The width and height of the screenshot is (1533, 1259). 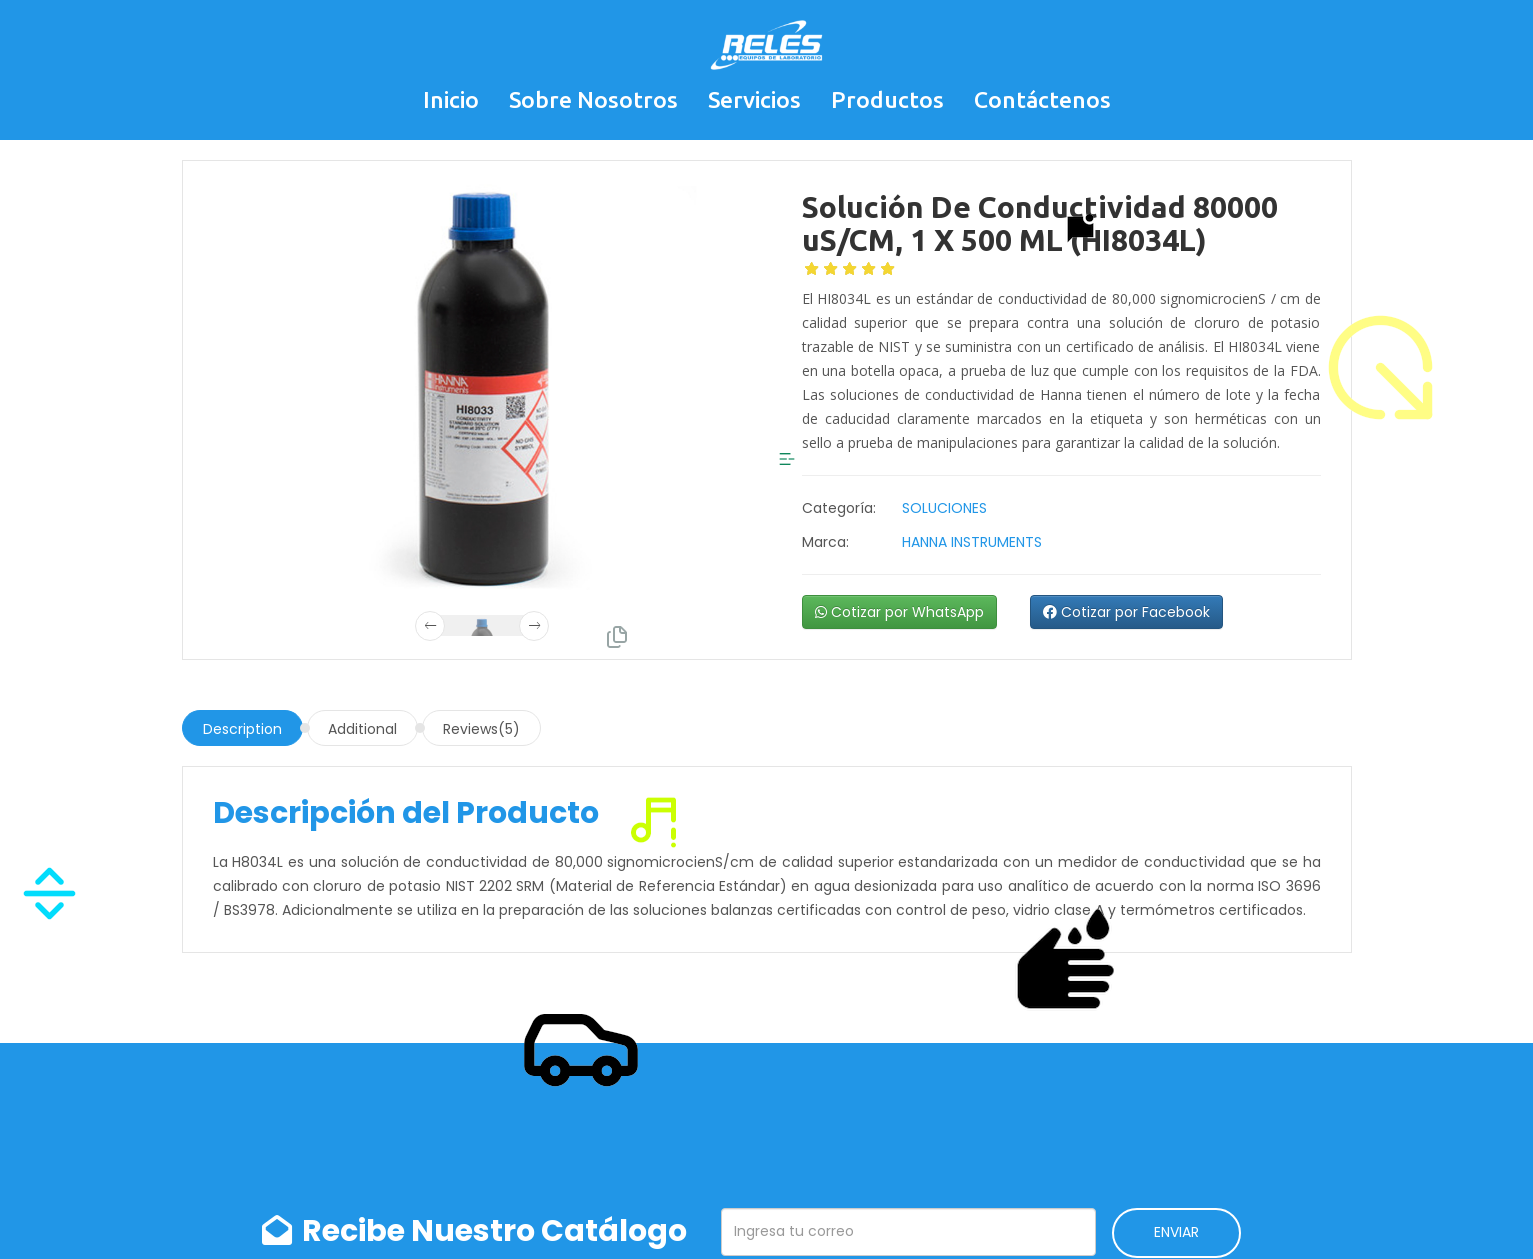 What do you see at coordinates (617, 637) in the screenshot?
I see `view multiple files or documents` at bounding box center [617, 637].